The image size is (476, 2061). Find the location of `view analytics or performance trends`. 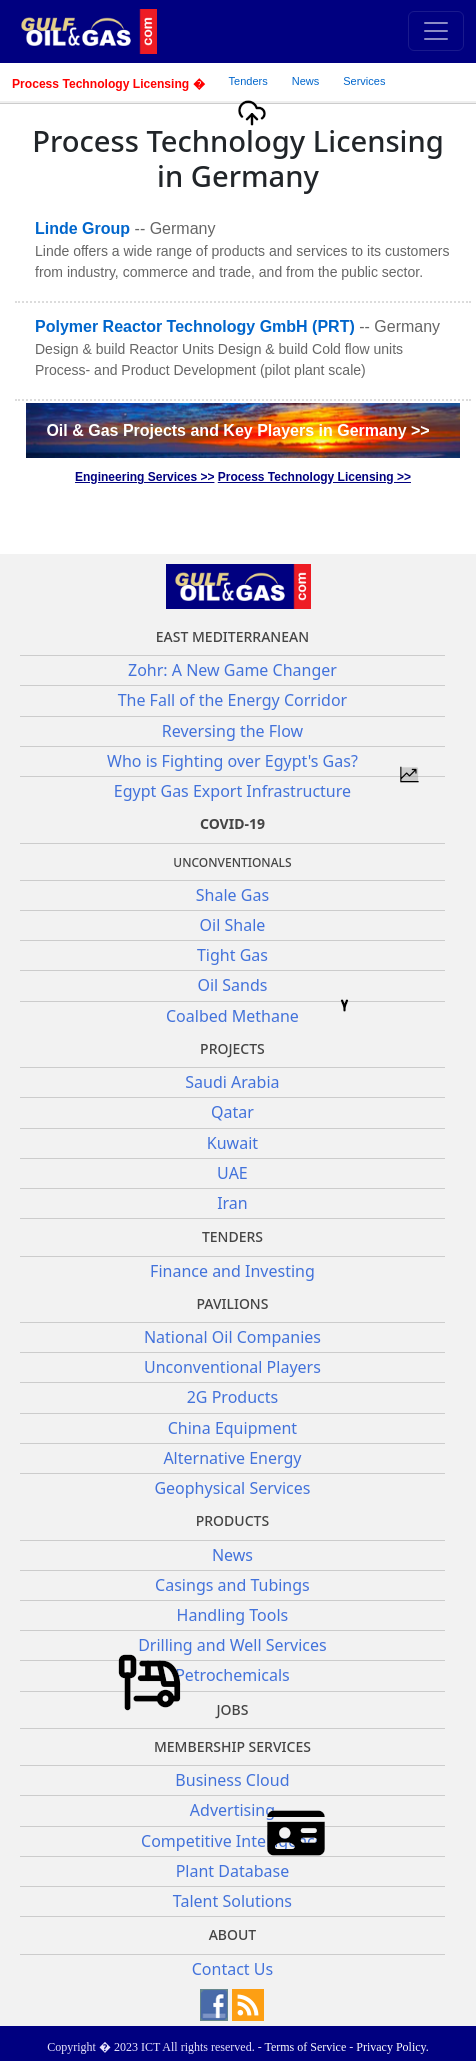

view analytics or performance trends is located at coordinates (409, 774).